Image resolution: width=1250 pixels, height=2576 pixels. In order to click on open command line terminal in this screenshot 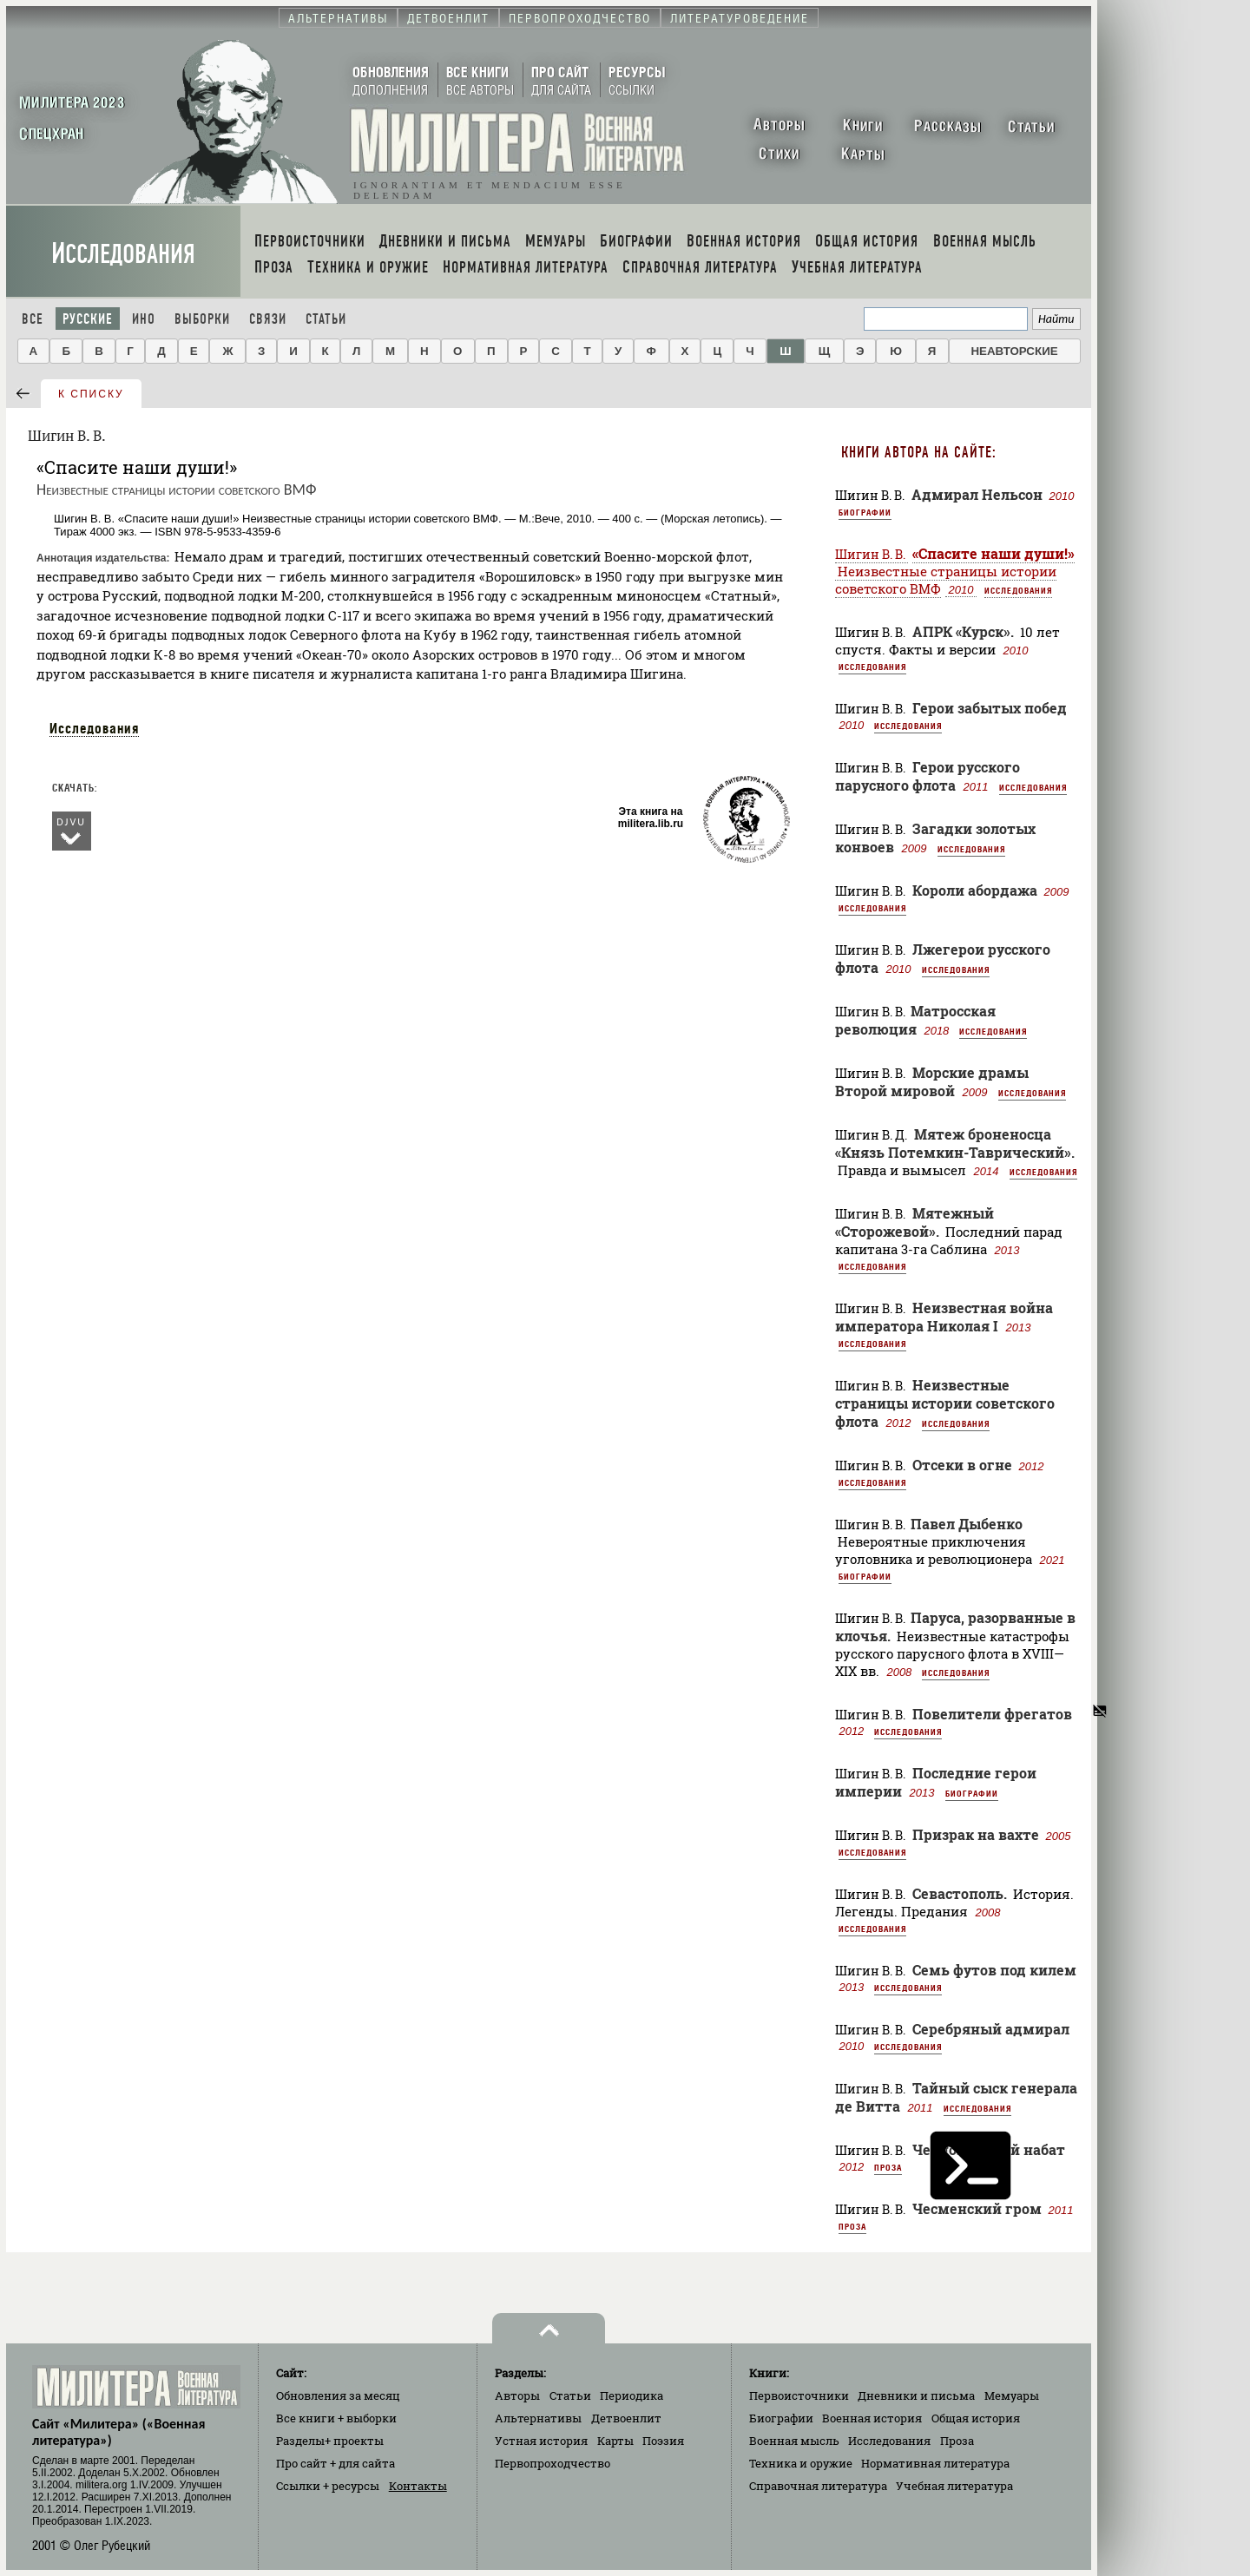, I will do `click(970, 2165)`.